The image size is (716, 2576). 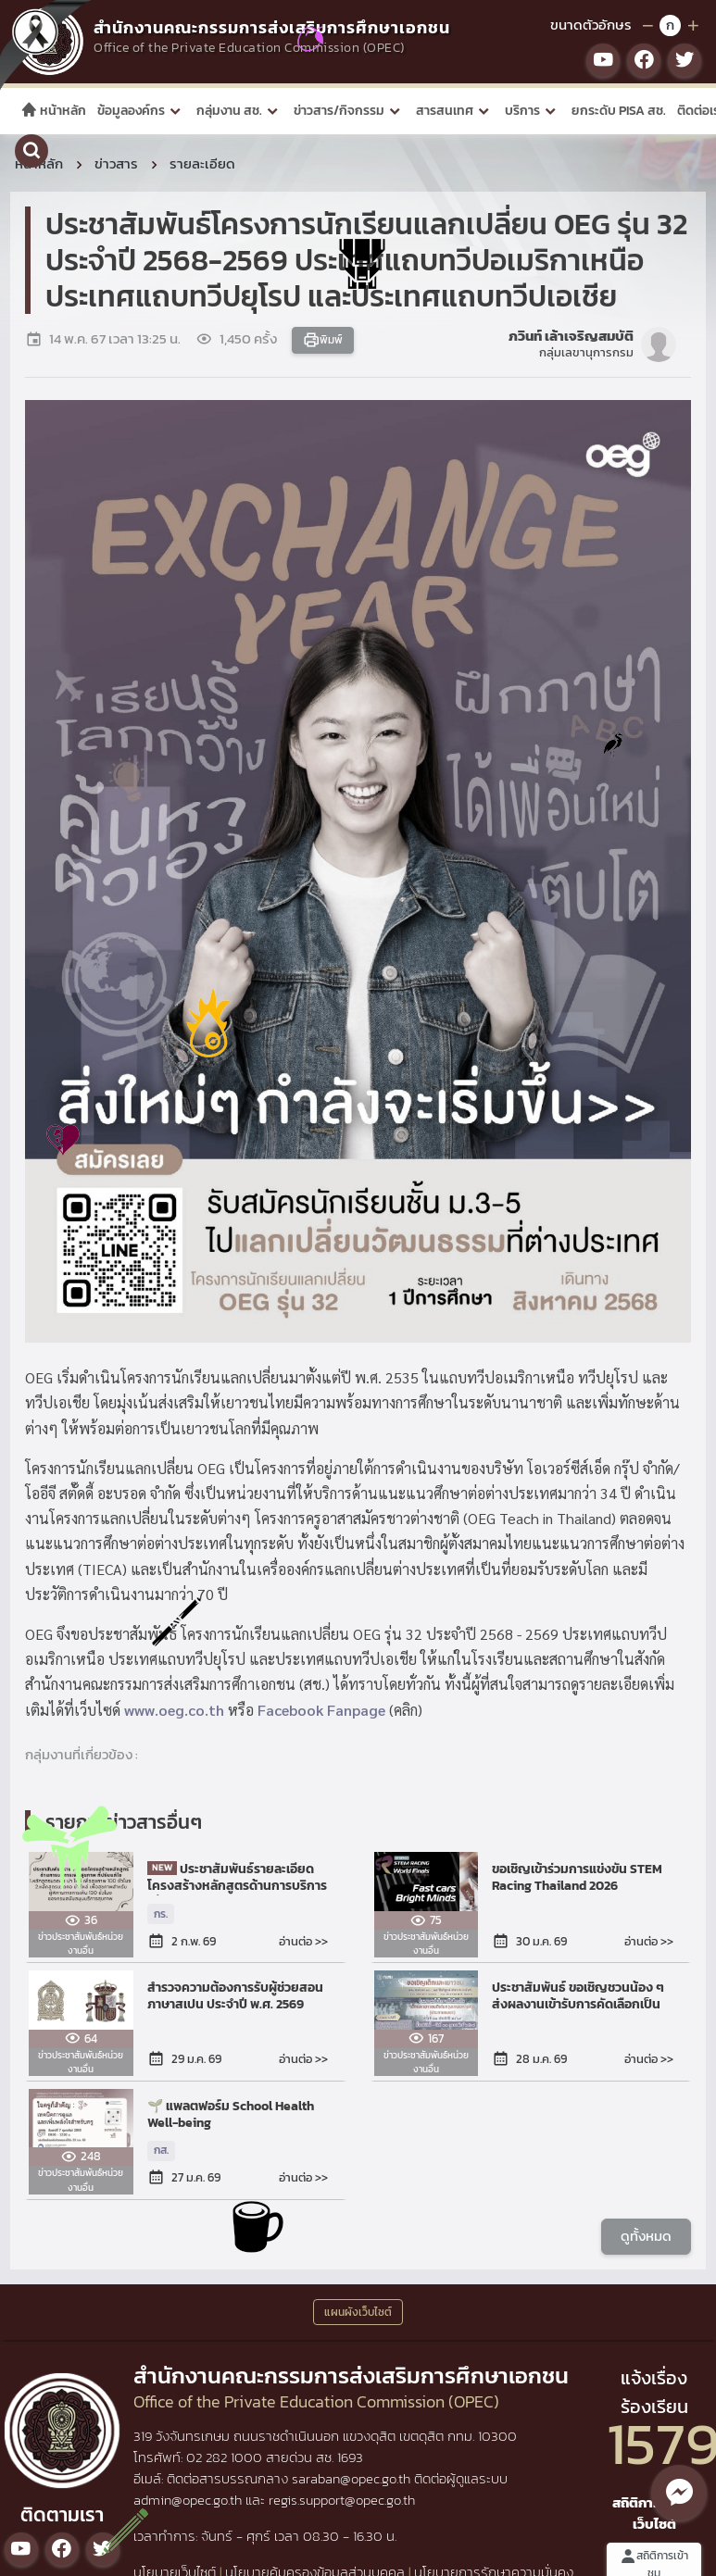 I want to click on indicates partial health or damage in a game, so click(x=63, y=1141).